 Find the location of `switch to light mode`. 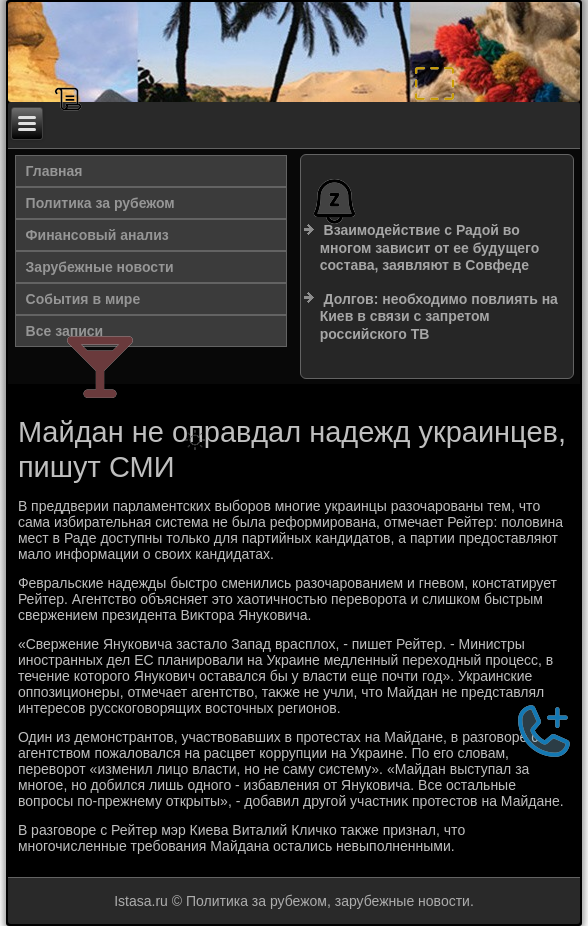

switch to light mode is located at coordinates (195, 440).